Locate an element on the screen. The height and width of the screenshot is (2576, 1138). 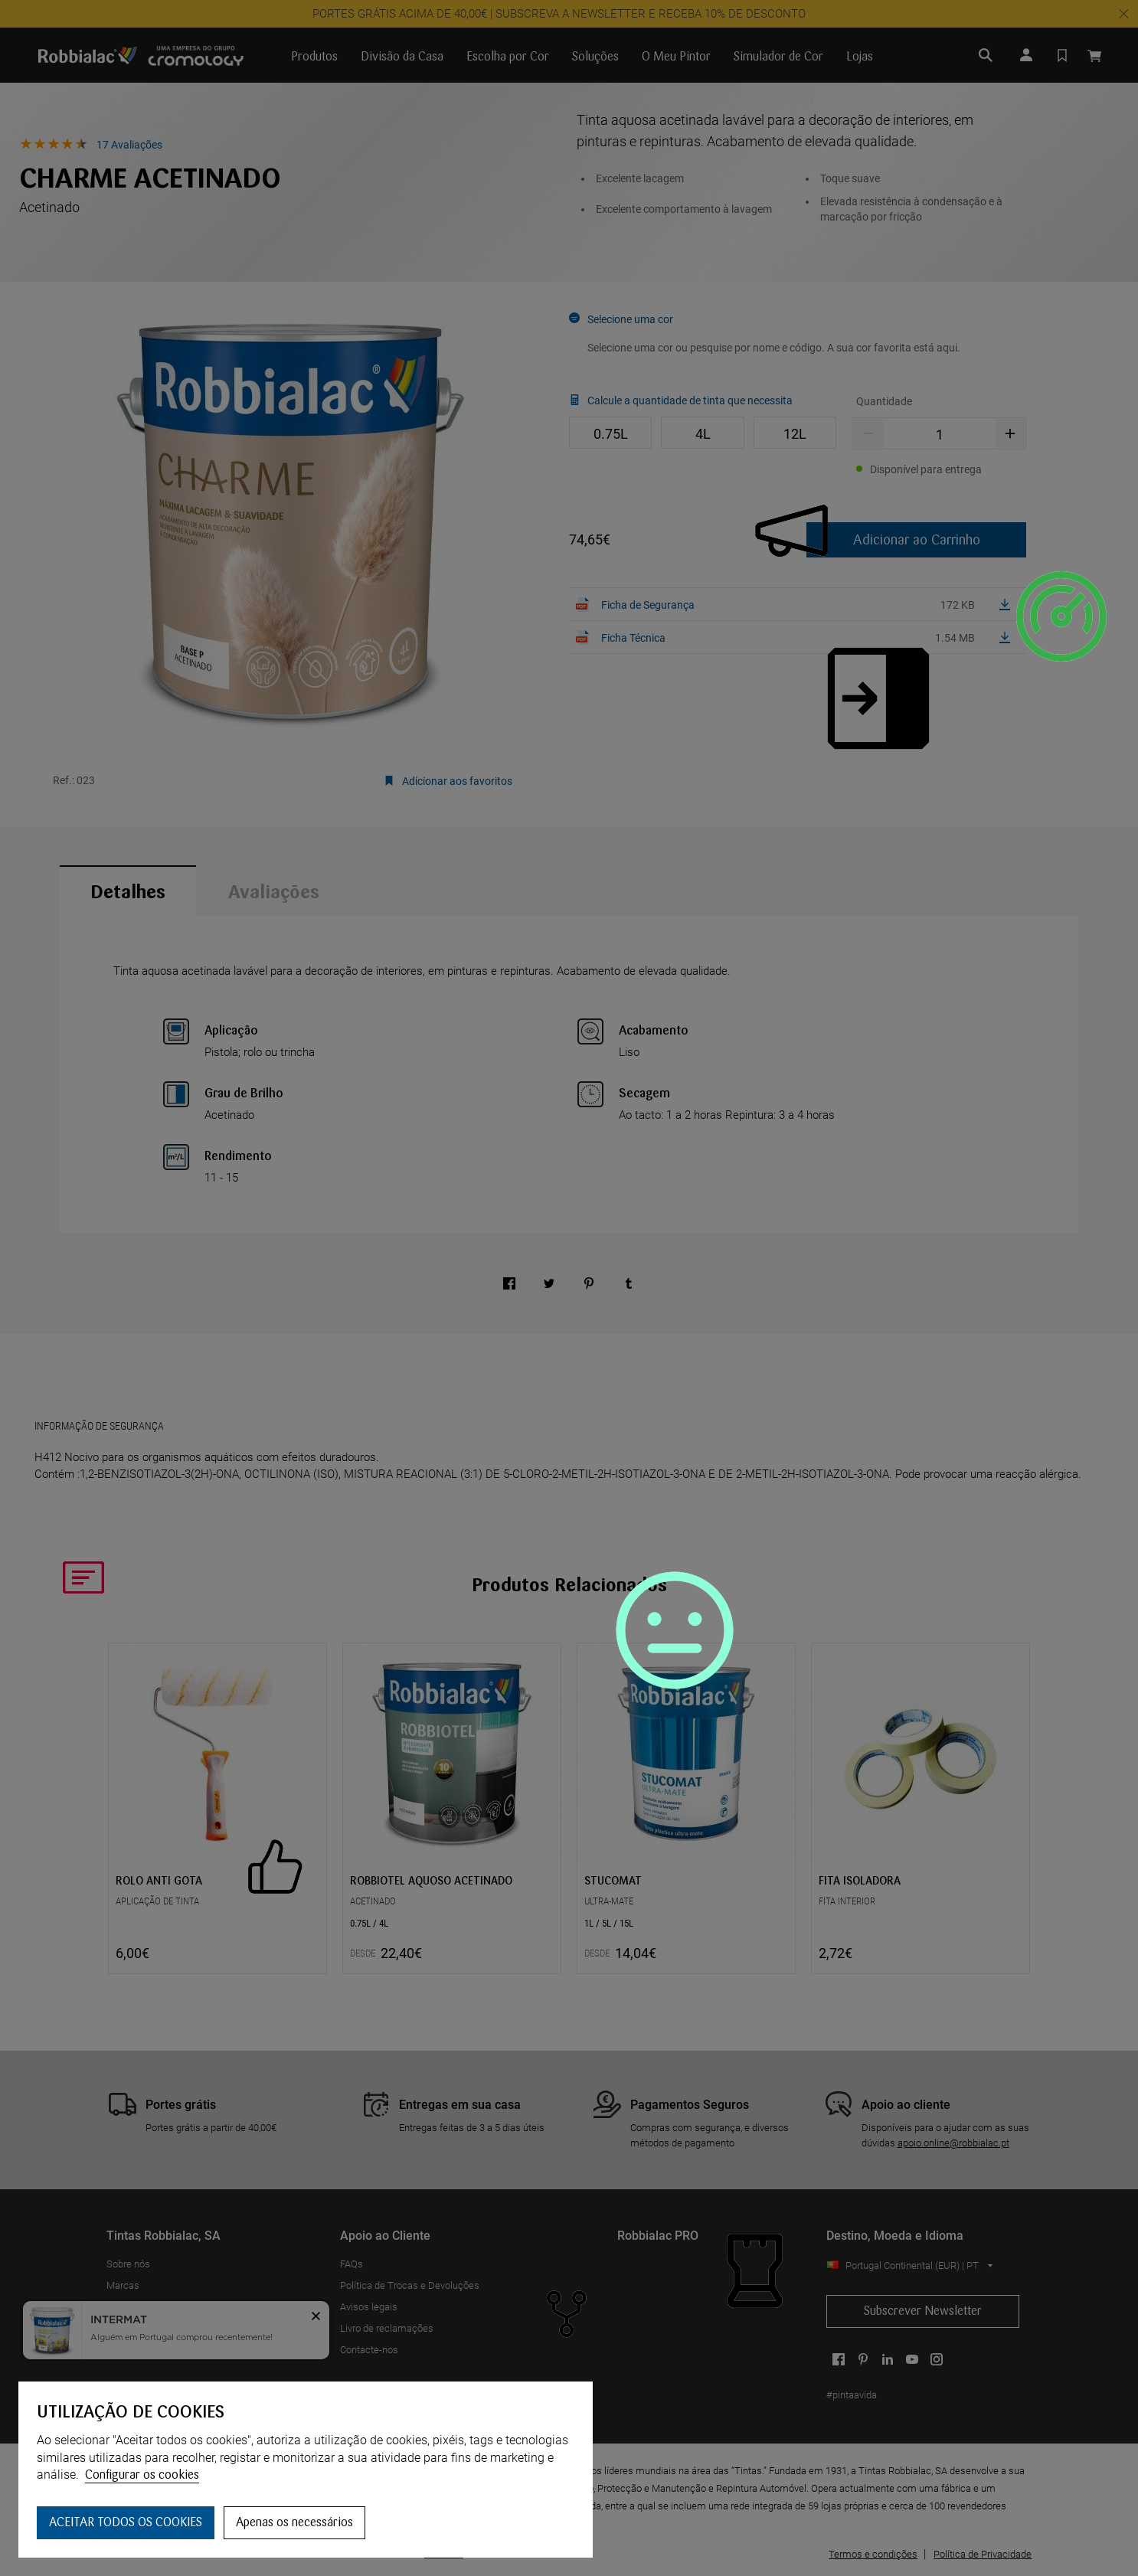
fork a repository is located at coordinates (564, 2312).